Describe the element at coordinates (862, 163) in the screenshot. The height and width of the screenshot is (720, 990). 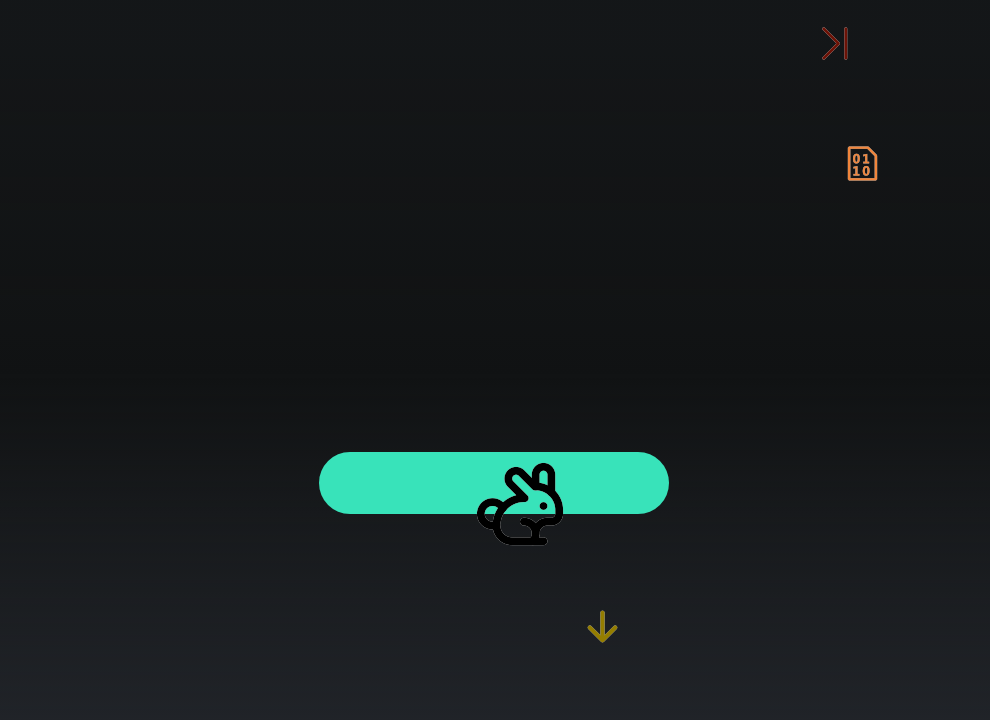
I see `view or open a binary file` at that location.